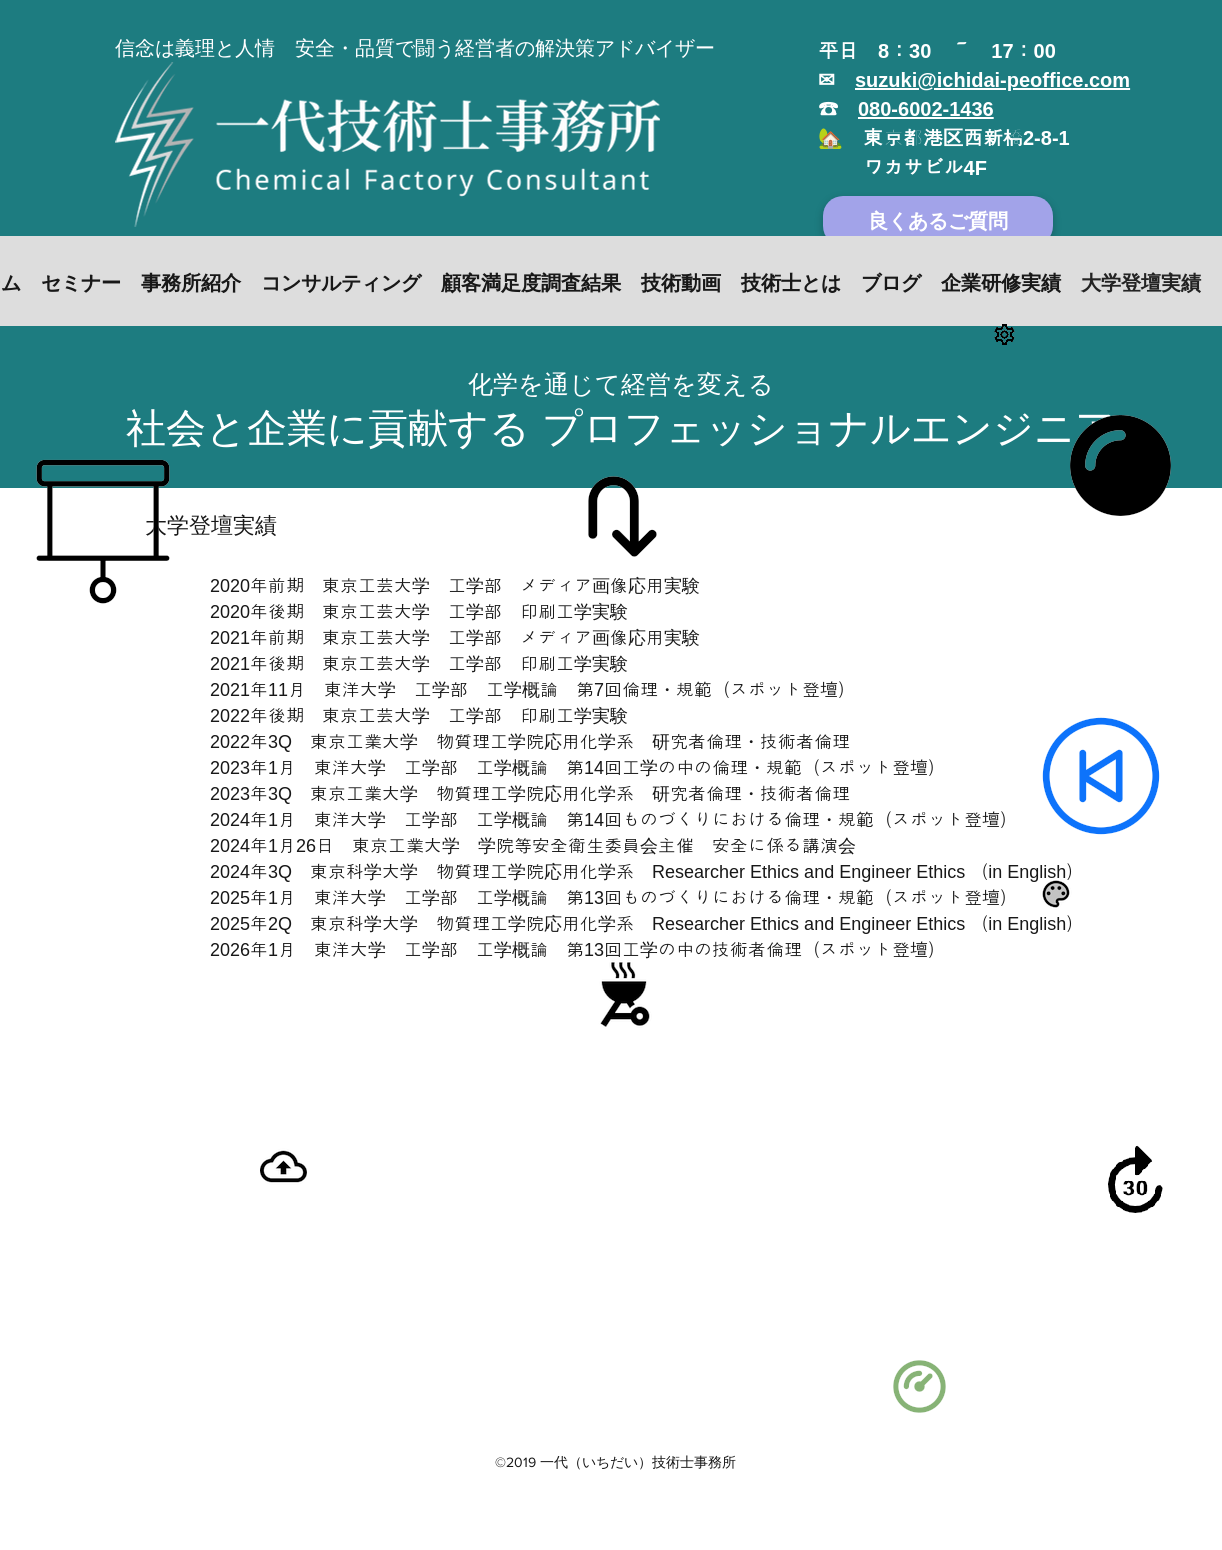  What do you see at coordinates (624, 994) in the screenshot?
I see `access outdoor cooking or grilling recipes` at bounding box center [624, 994].